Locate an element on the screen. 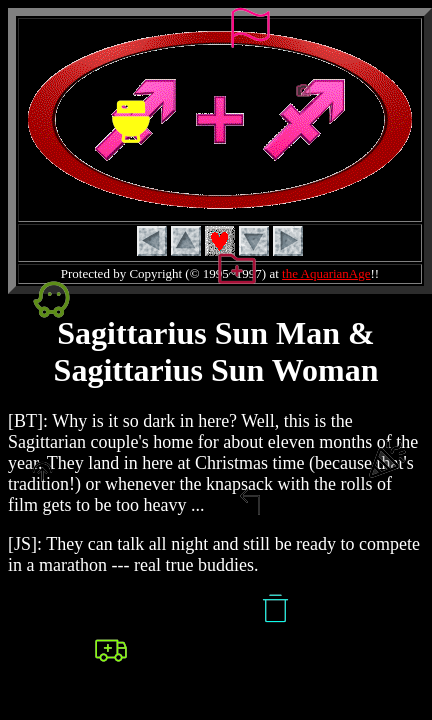 The image size is (432, 720). access emergency medical services is located at coordinates (110, 649).